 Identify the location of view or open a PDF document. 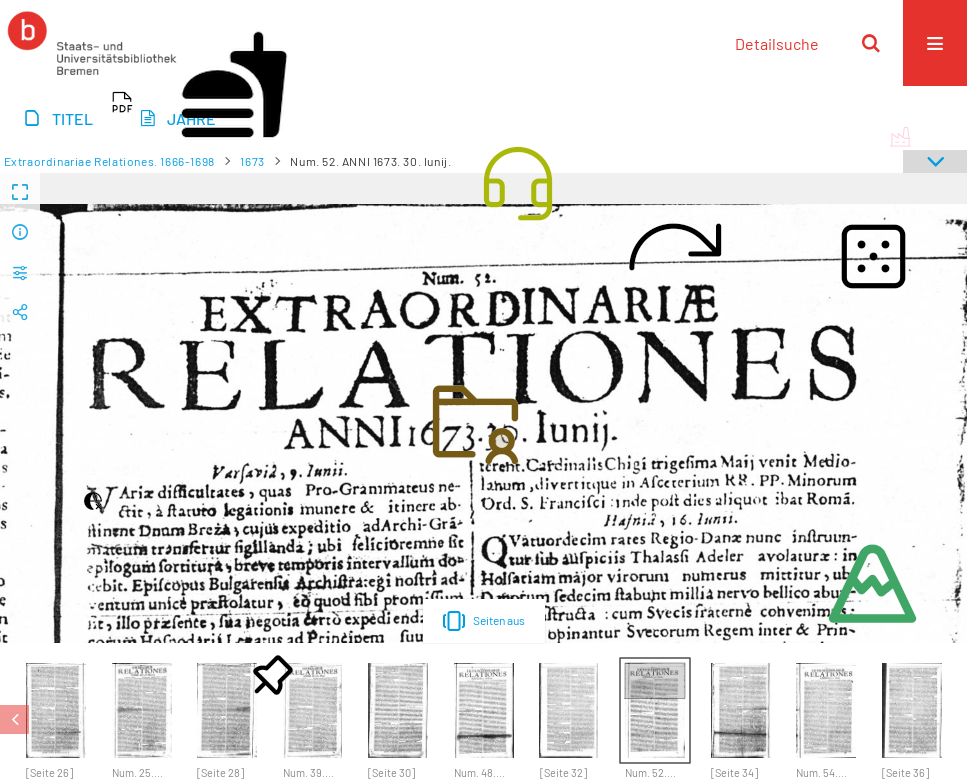
(122, 103).